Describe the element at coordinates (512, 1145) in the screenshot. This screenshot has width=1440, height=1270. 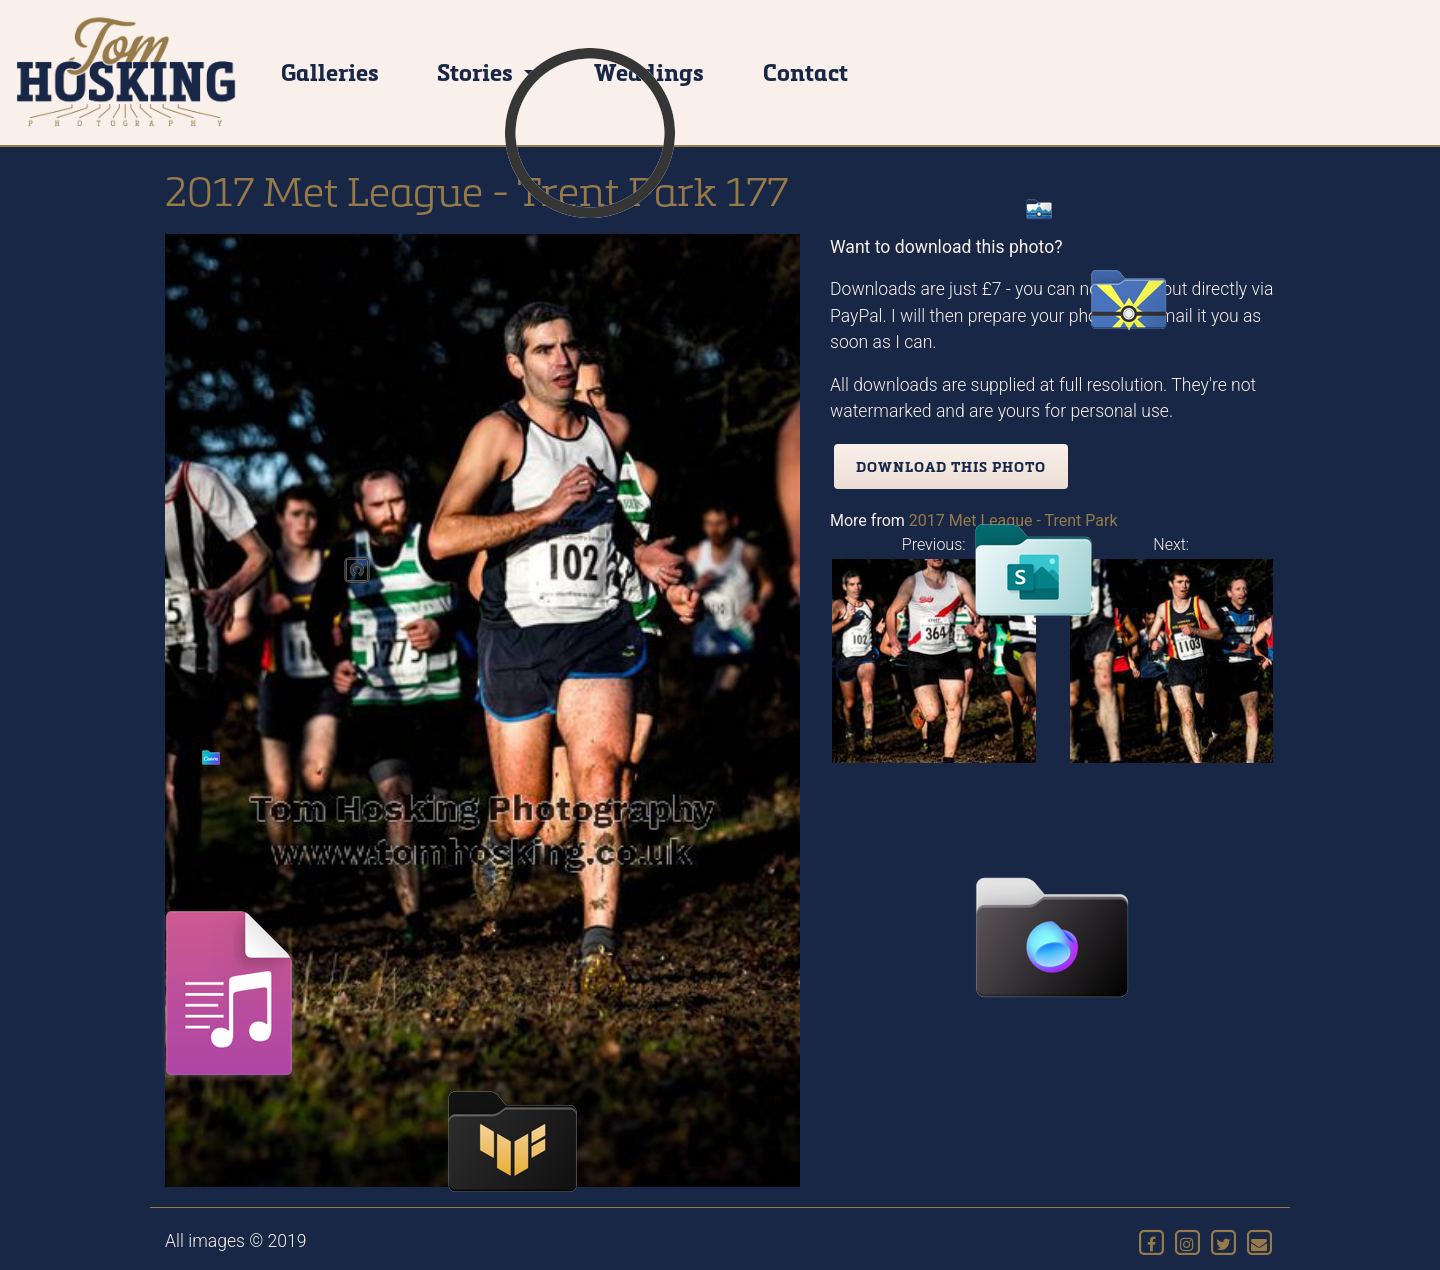
I see `folder for ASUS TUF gaming files or applications` at that location.